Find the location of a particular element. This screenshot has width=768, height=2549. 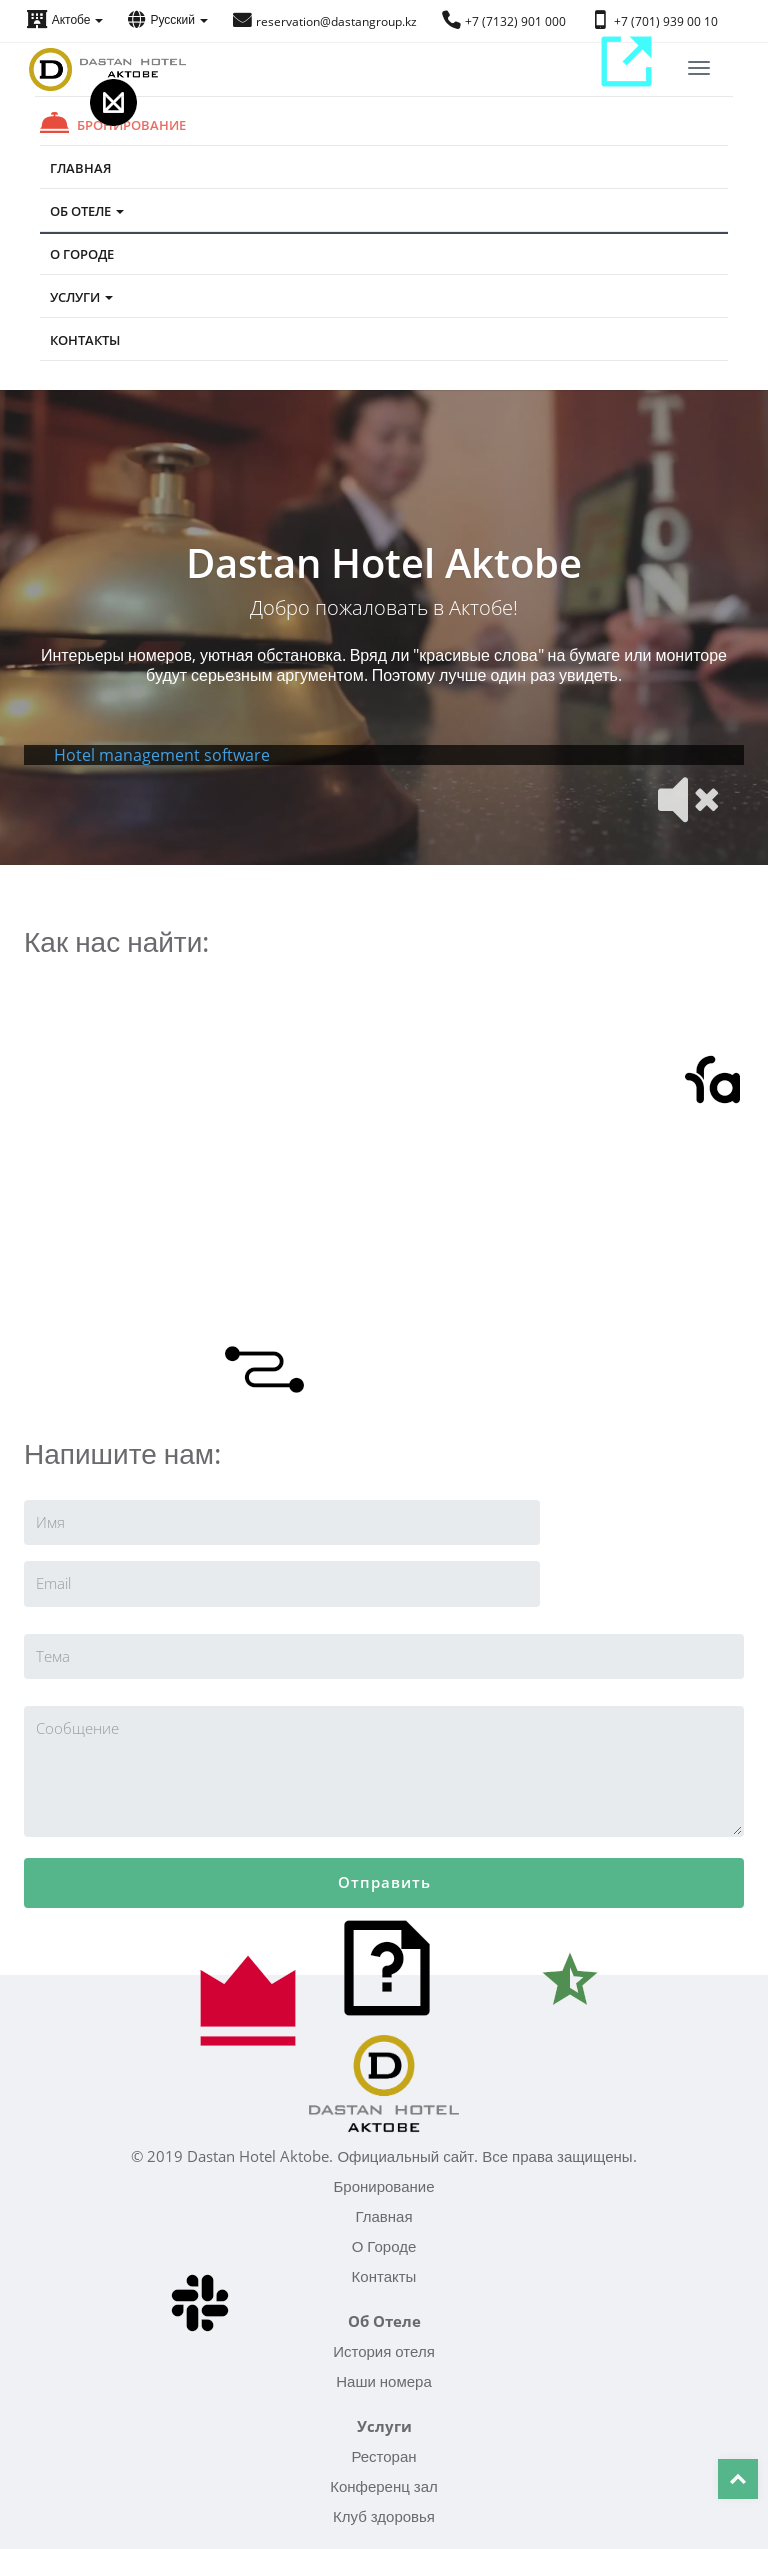

open milanote app is located at coordinates (113, 102).